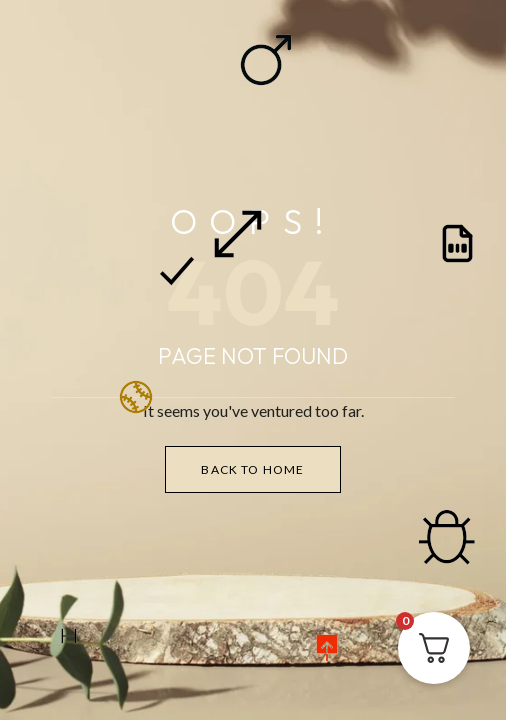  What do you see at coordinates (266, 60) in the screenshot?
I see `select male gender option` at bounding box center [266, 60].